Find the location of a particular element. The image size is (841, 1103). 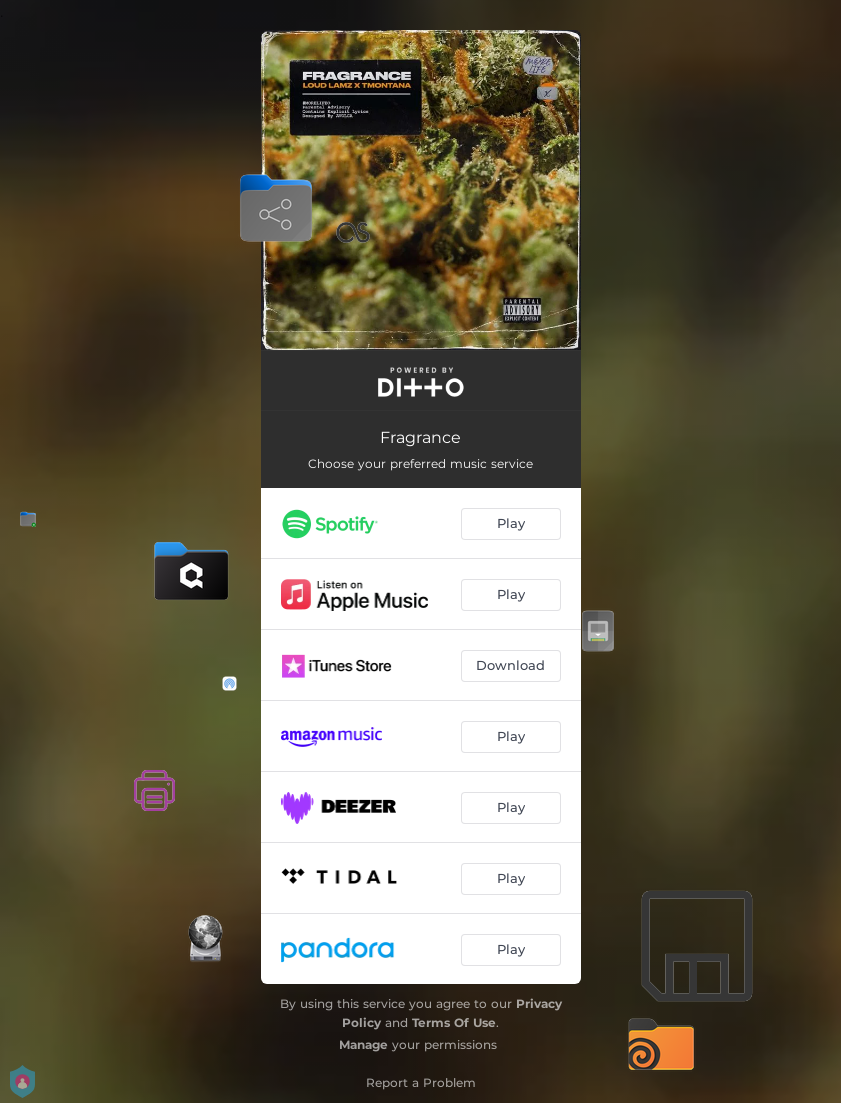

connect your last.fm account is located at coordinates (353, 230).